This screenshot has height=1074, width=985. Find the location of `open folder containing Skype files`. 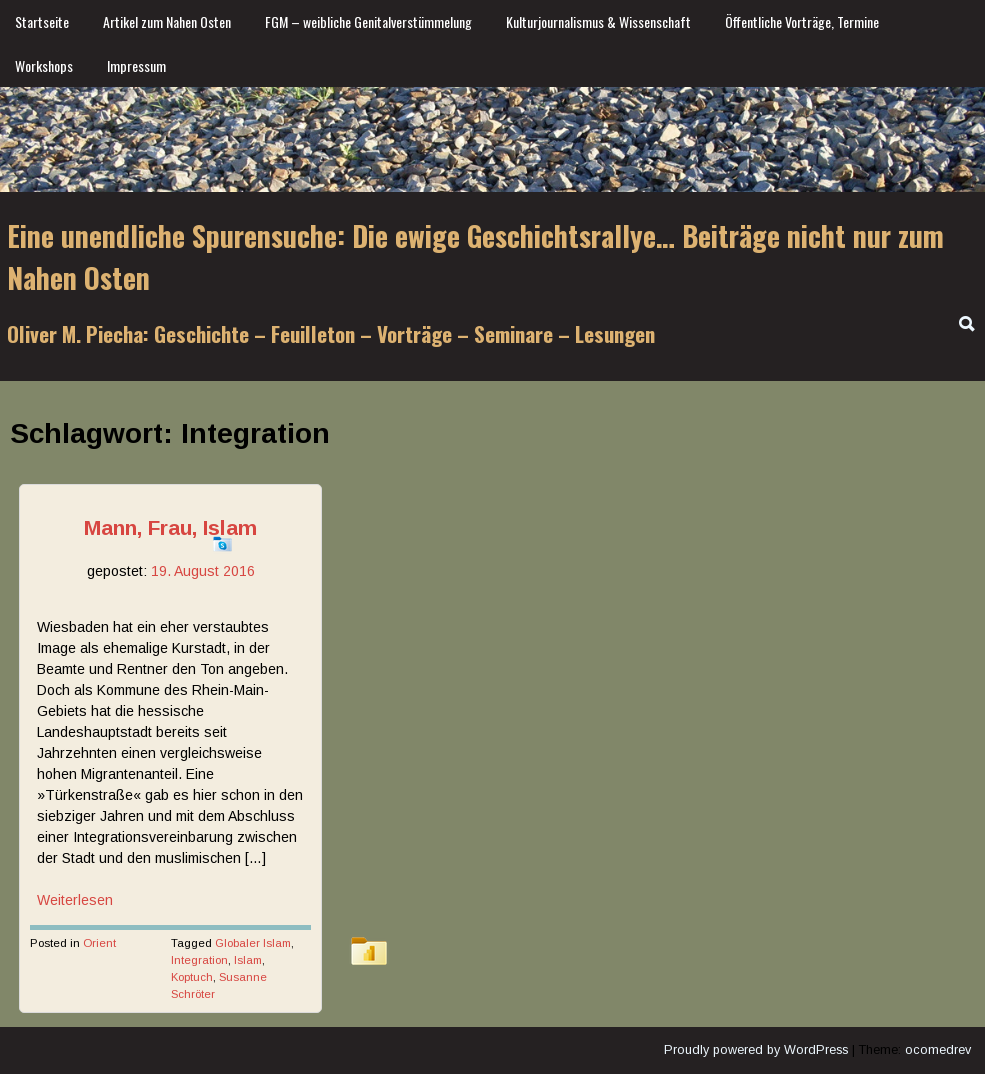

open folder containing Skype files is located at coordinates (222, 544).